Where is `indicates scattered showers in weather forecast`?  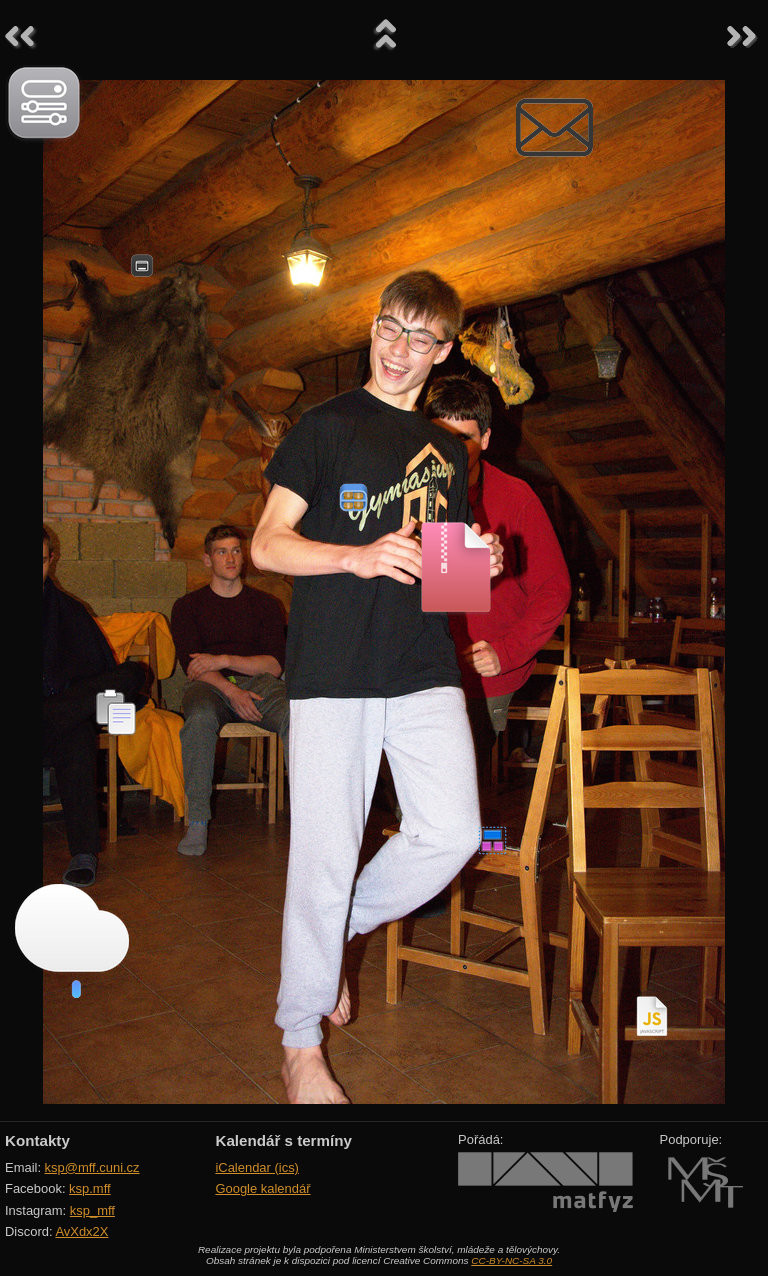
indicates scattered showers in weather forecast is located at coordinates (72, 941).